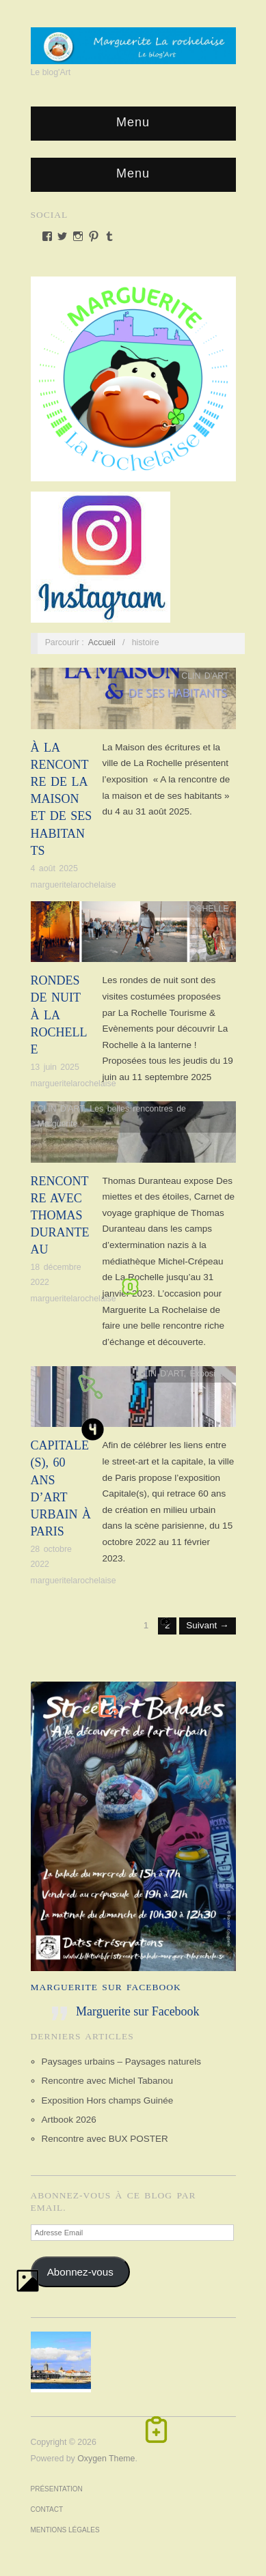  What do you see at coordinates (156, 2429) in the screenshot?
I see `add a new note or item to clipboard` at bounding box center [156, 2429].